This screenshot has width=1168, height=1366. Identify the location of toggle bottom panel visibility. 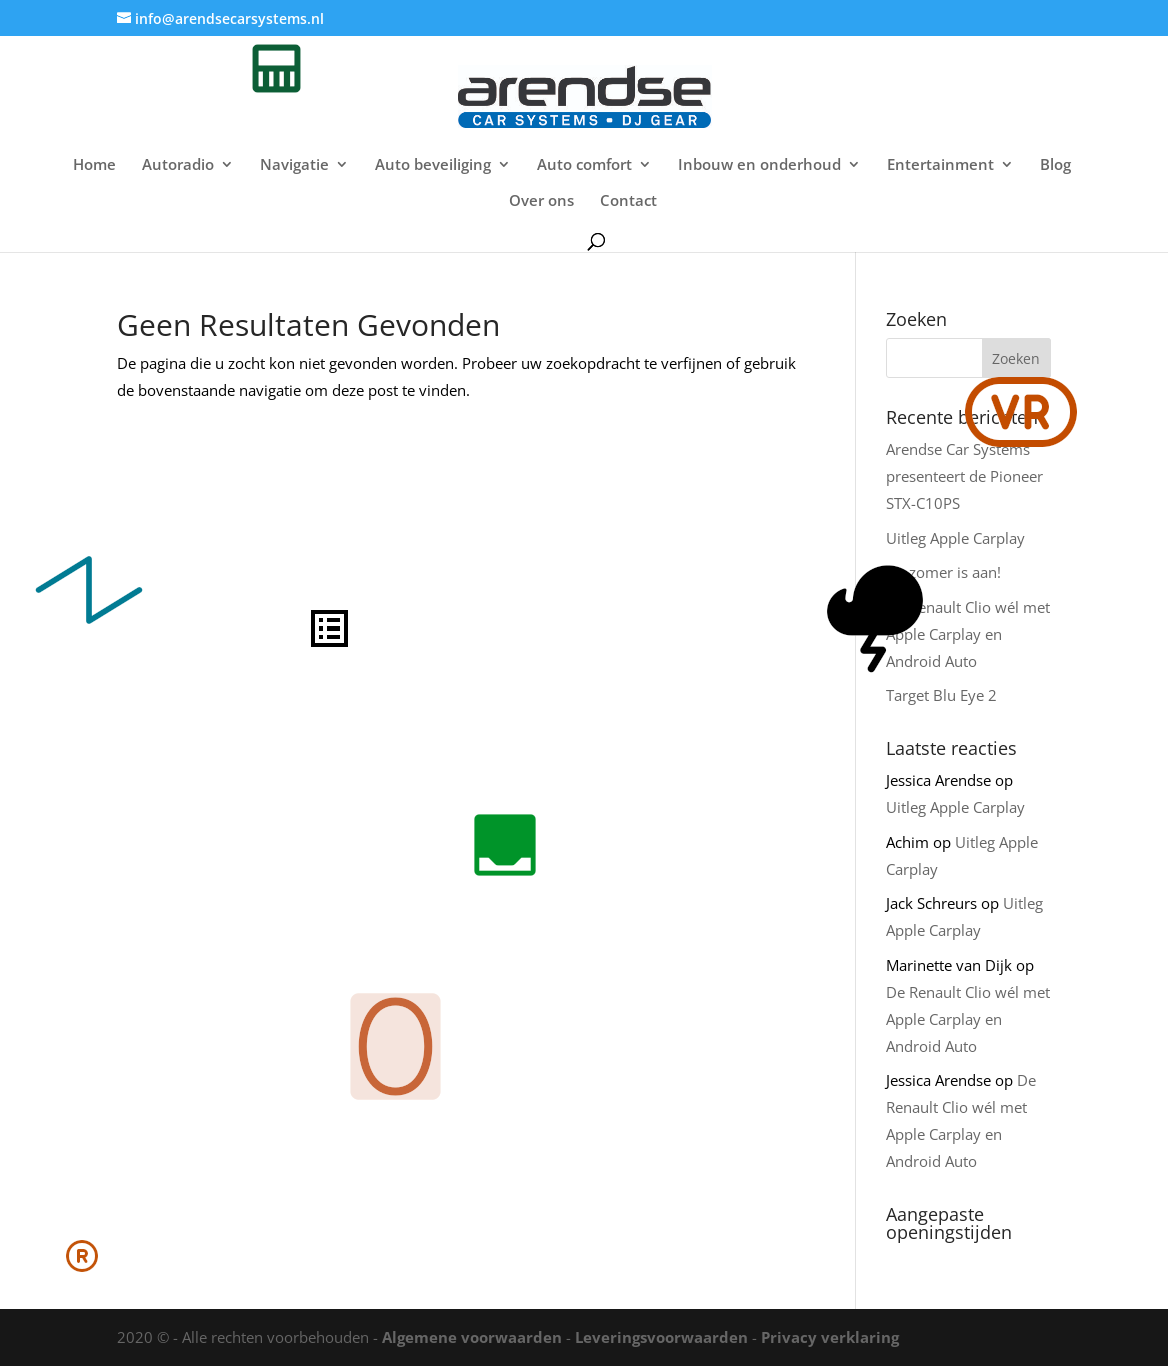
(276, 68).